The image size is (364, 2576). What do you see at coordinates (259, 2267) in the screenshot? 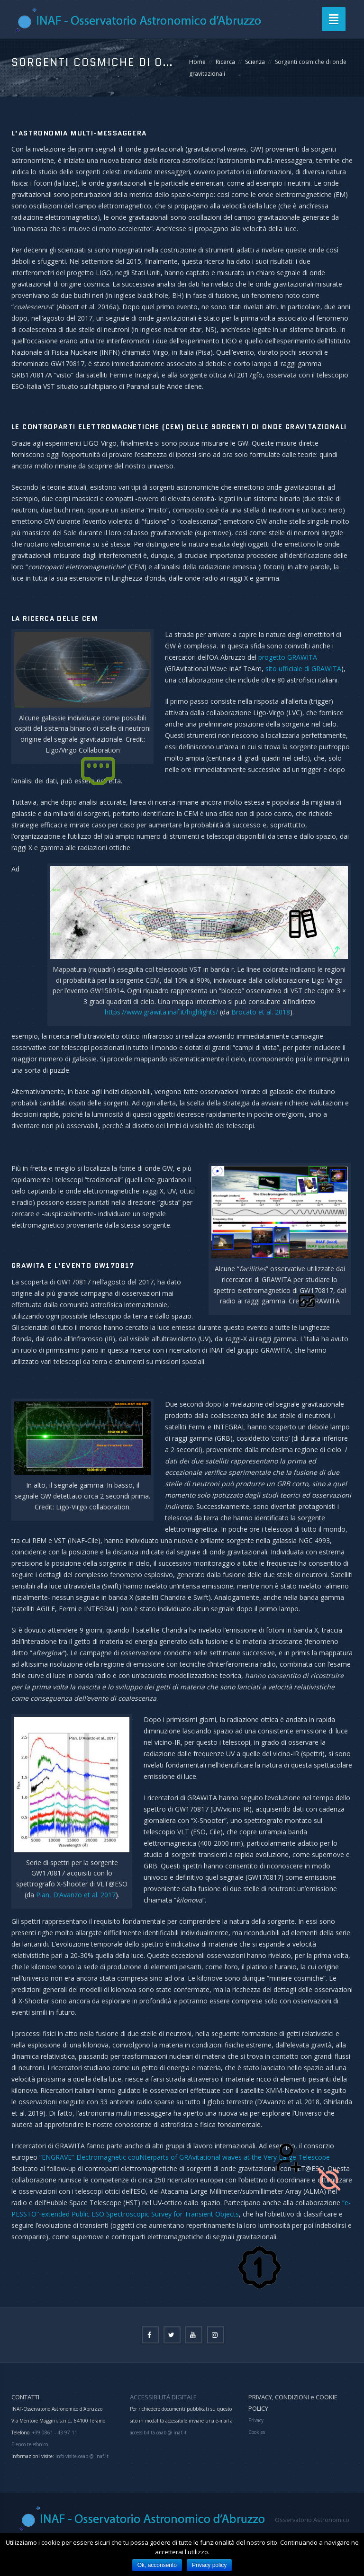
I see `indicates first place or top ranking` at bounding box center [259, 2267].